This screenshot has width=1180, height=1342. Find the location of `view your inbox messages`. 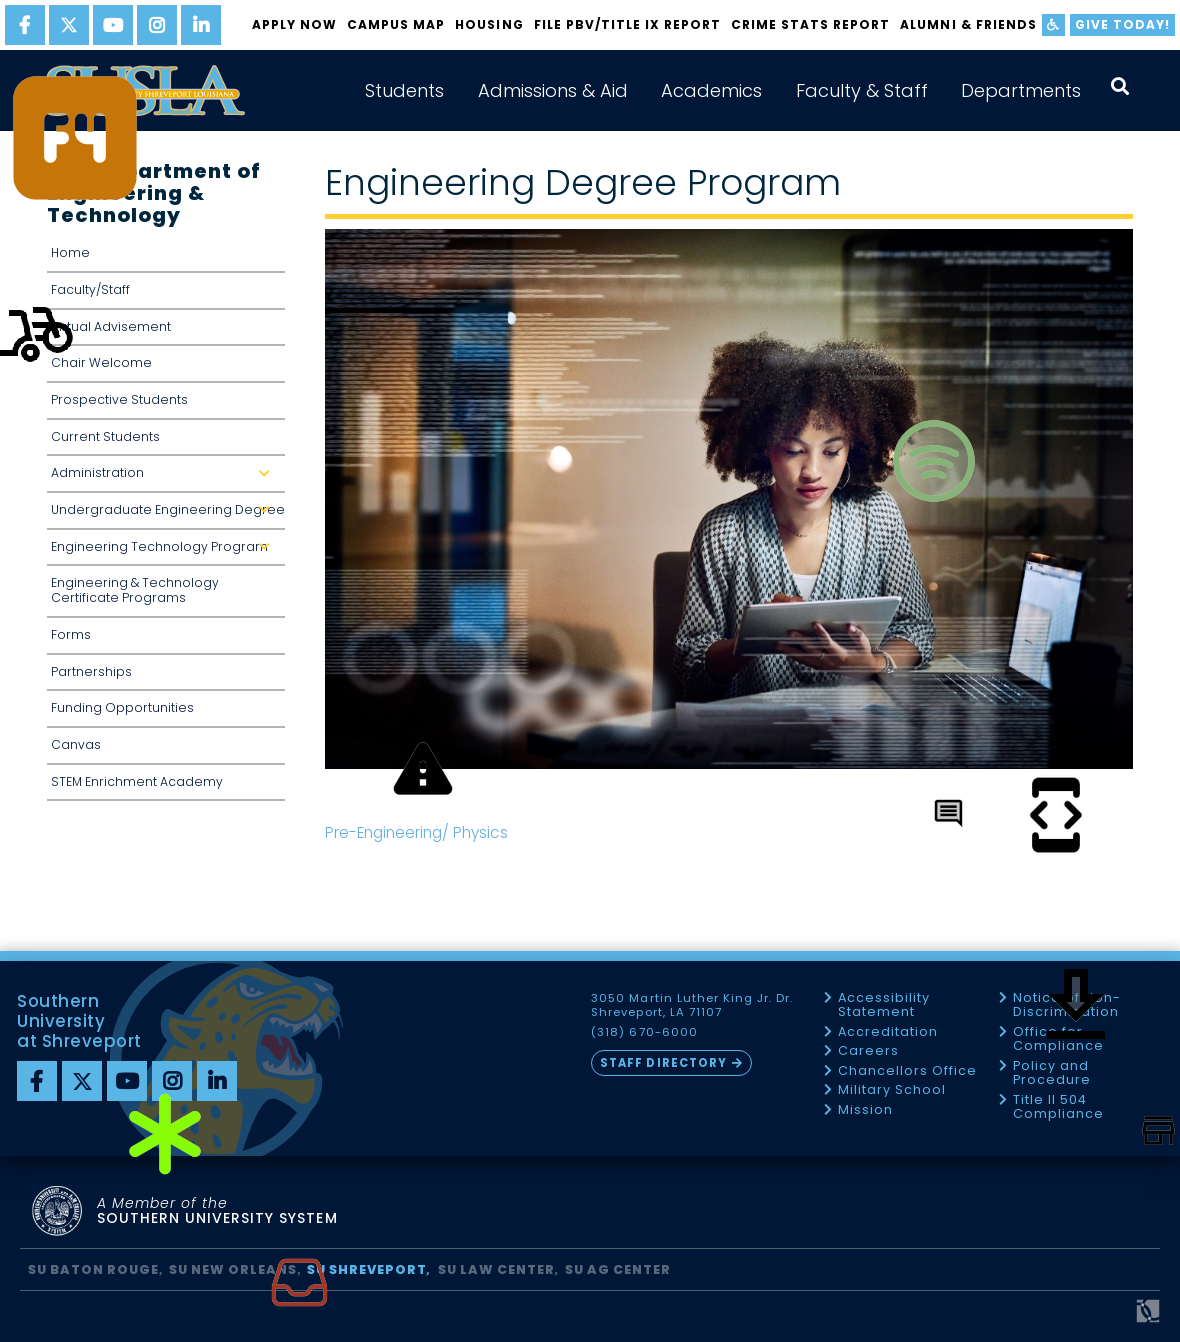

view your inbox messages is located at coordinates (299, 1282).